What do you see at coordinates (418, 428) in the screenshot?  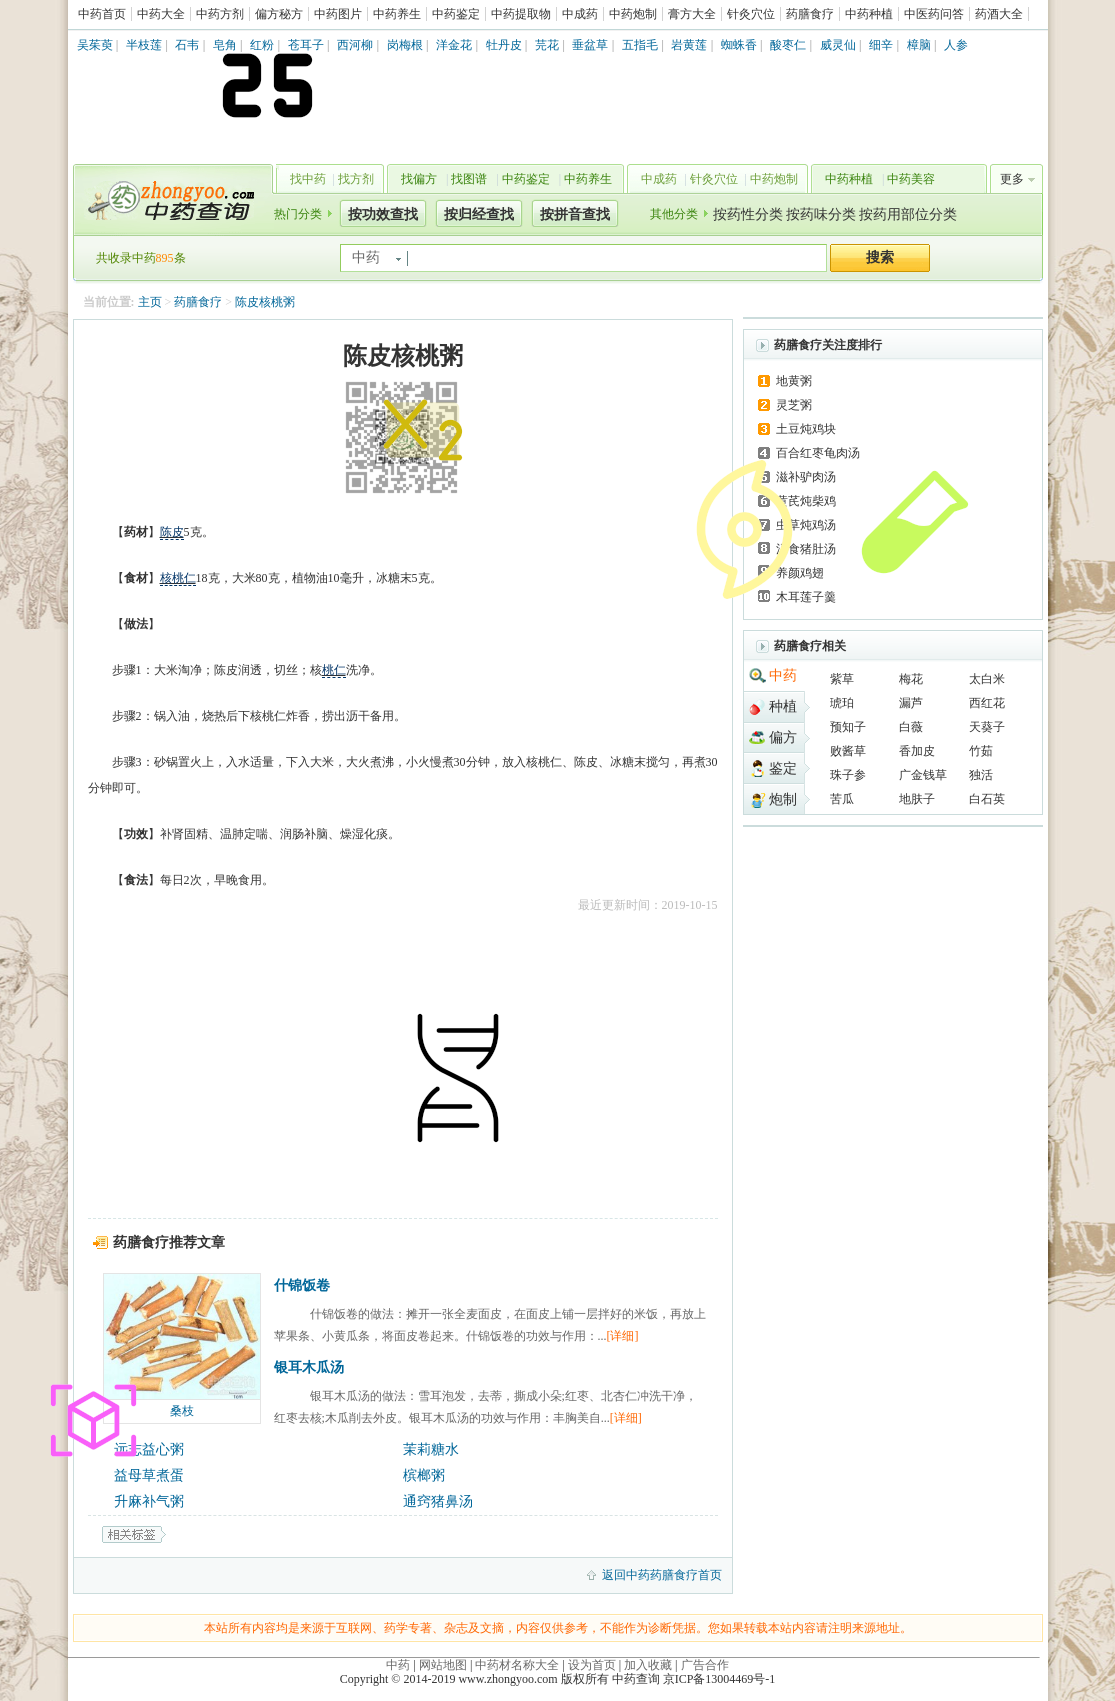 I see `apply subscript formatting to selected text` at bounding box center [418, 428].